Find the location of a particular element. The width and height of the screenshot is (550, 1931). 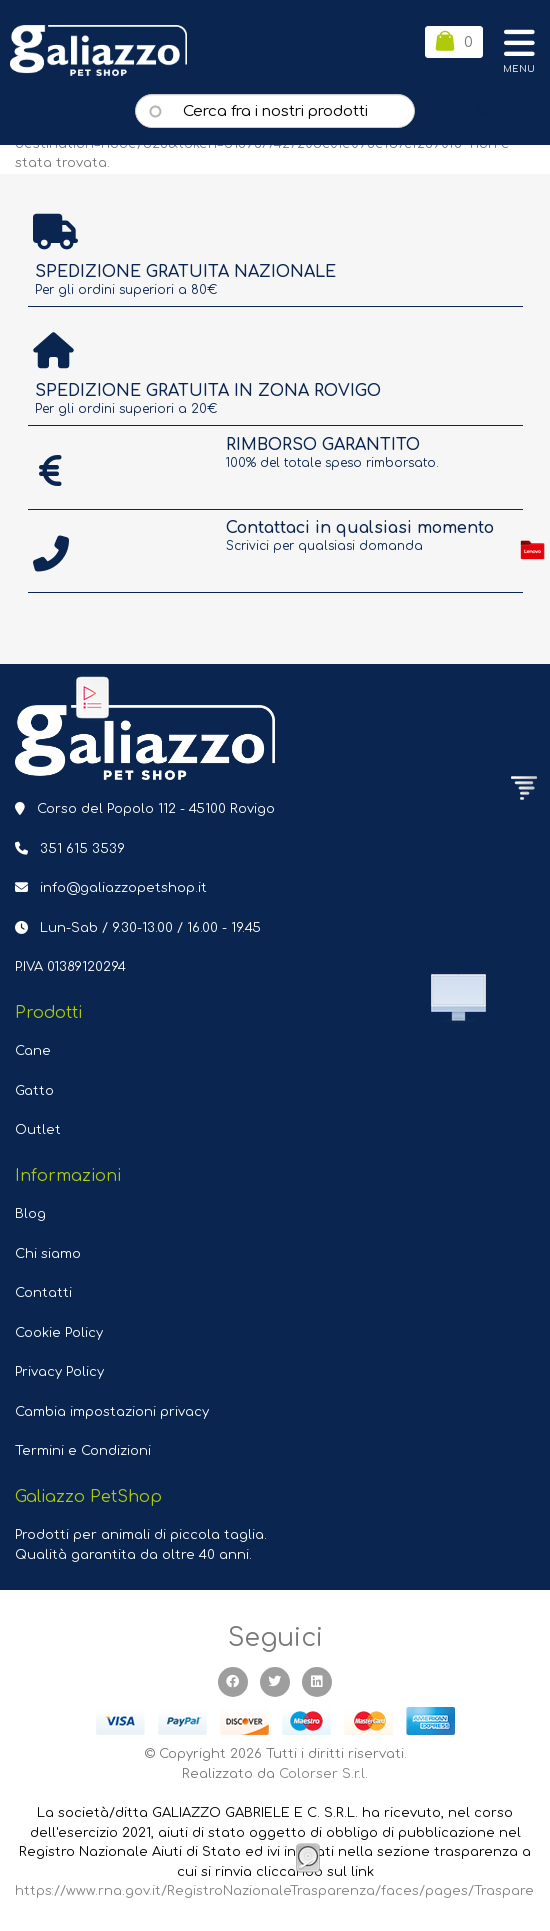

open folder containing Lenovo files or applications is located at coordinates (532, 550).